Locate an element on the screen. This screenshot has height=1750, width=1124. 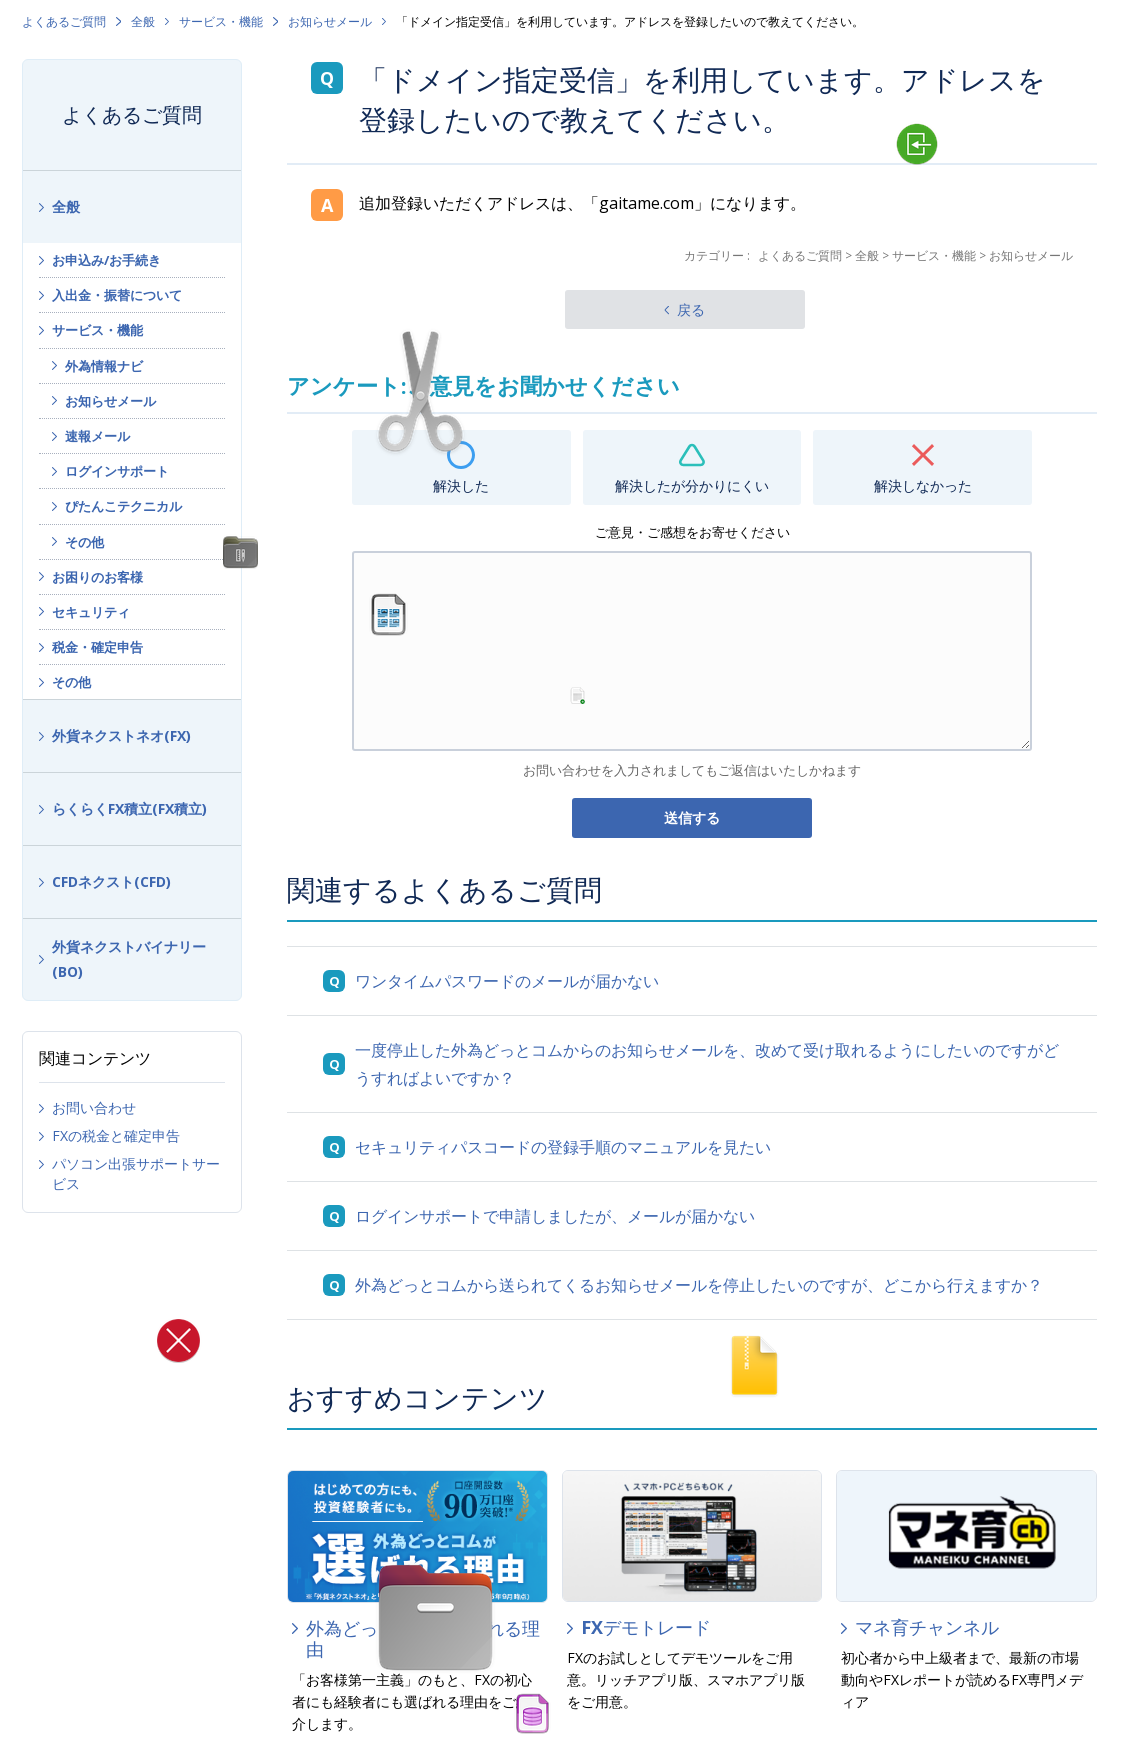
open the file manager application is located at coordinates (435, 1617).